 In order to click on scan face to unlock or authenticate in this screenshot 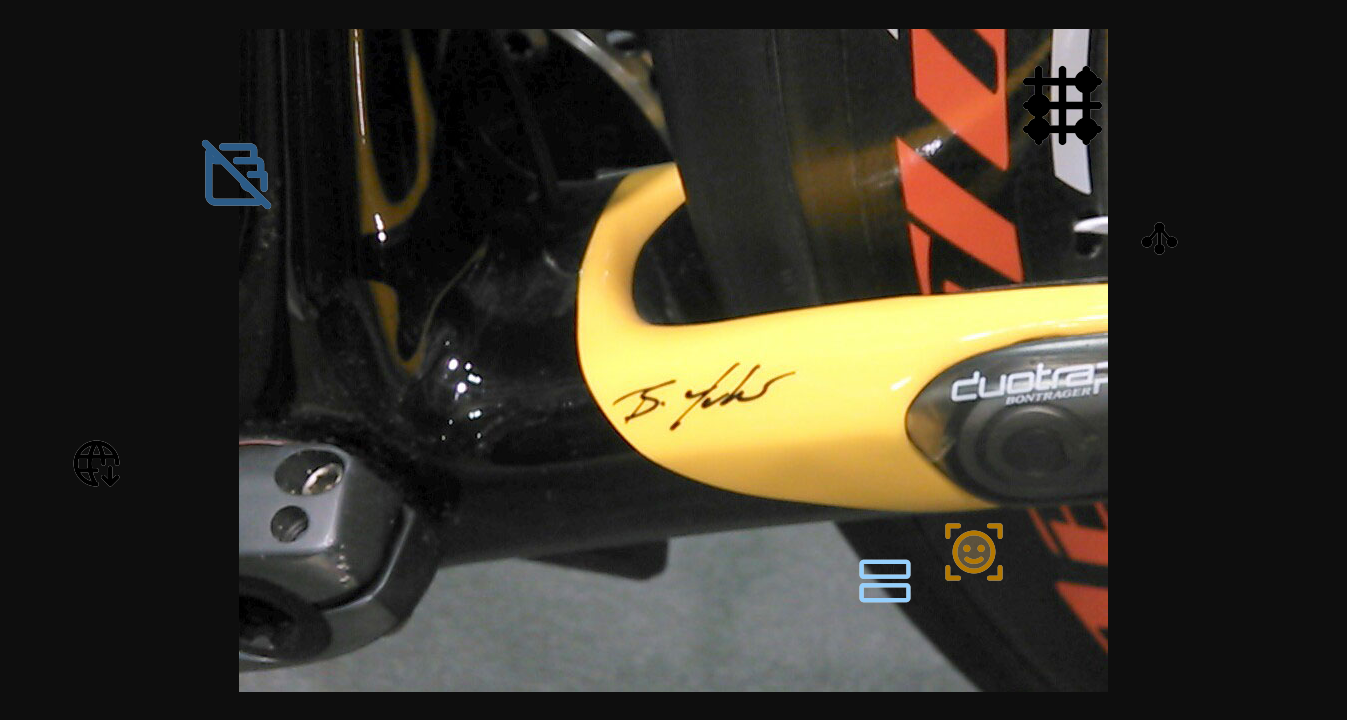, I will do `click(974, 552)`.